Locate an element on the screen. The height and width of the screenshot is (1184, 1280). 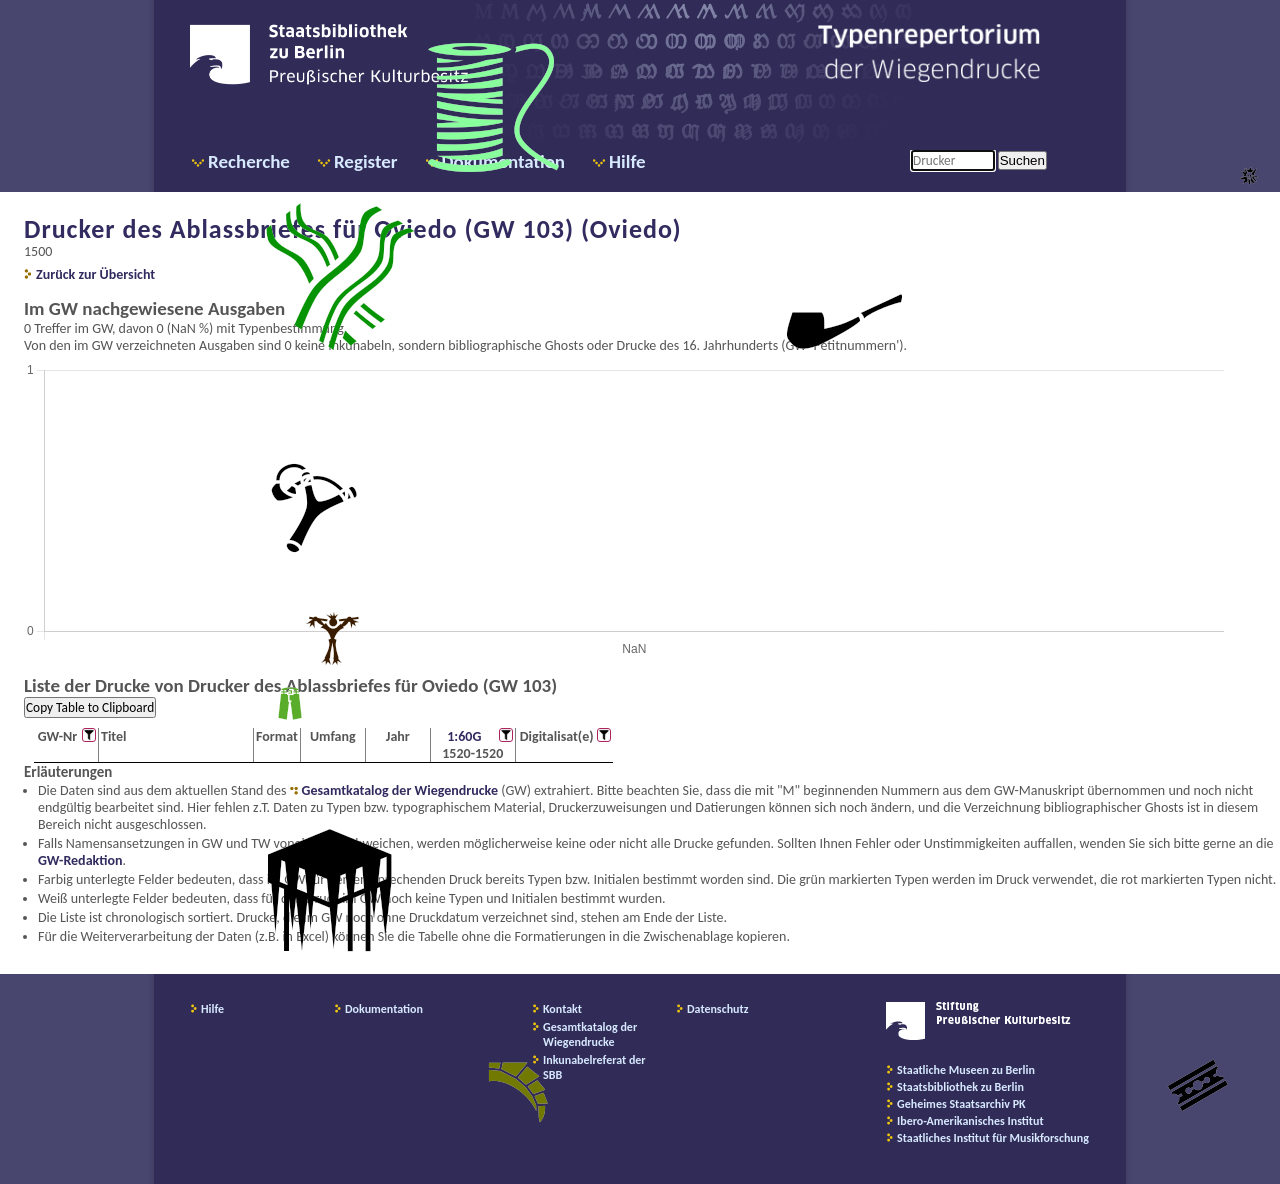
indicates a frozen or locked item in gameplay is located at coordinates (329, 889).